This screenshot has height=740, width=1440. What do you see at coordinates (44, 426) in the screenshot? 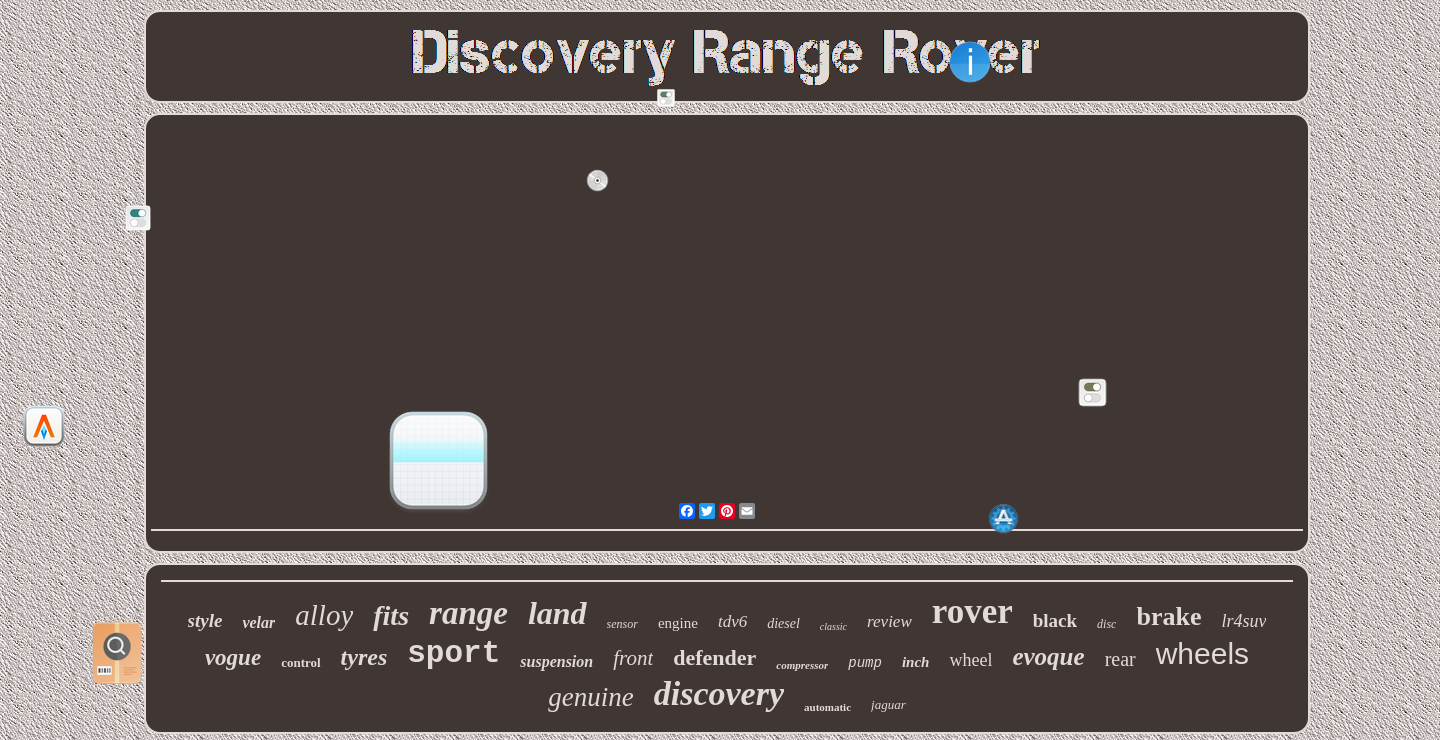
I see `open alacritty terminal emulator` at bounding box center [44, 426].